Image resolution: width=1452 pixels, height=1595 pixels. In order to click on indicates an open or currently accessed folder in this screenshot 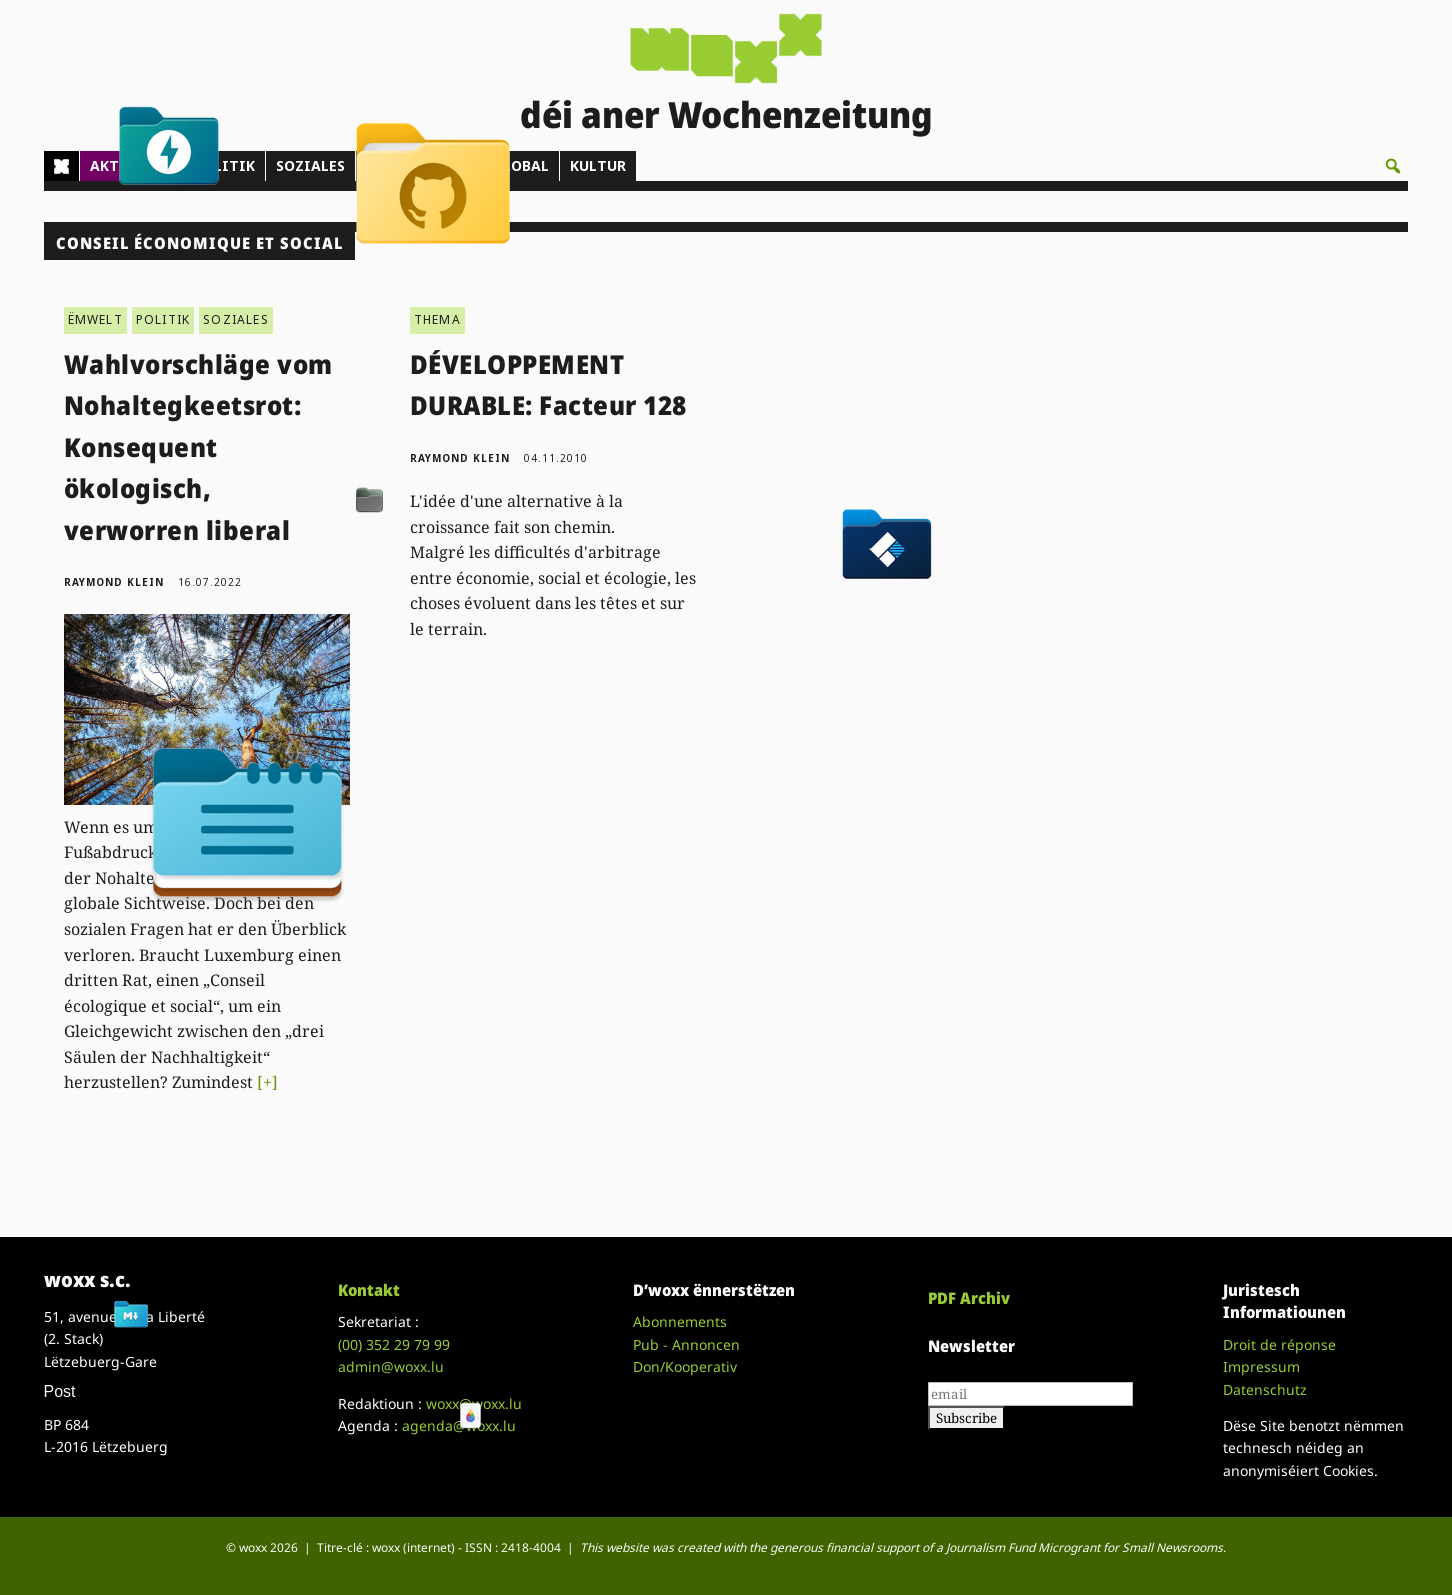, I will do `click(369, 499)`.